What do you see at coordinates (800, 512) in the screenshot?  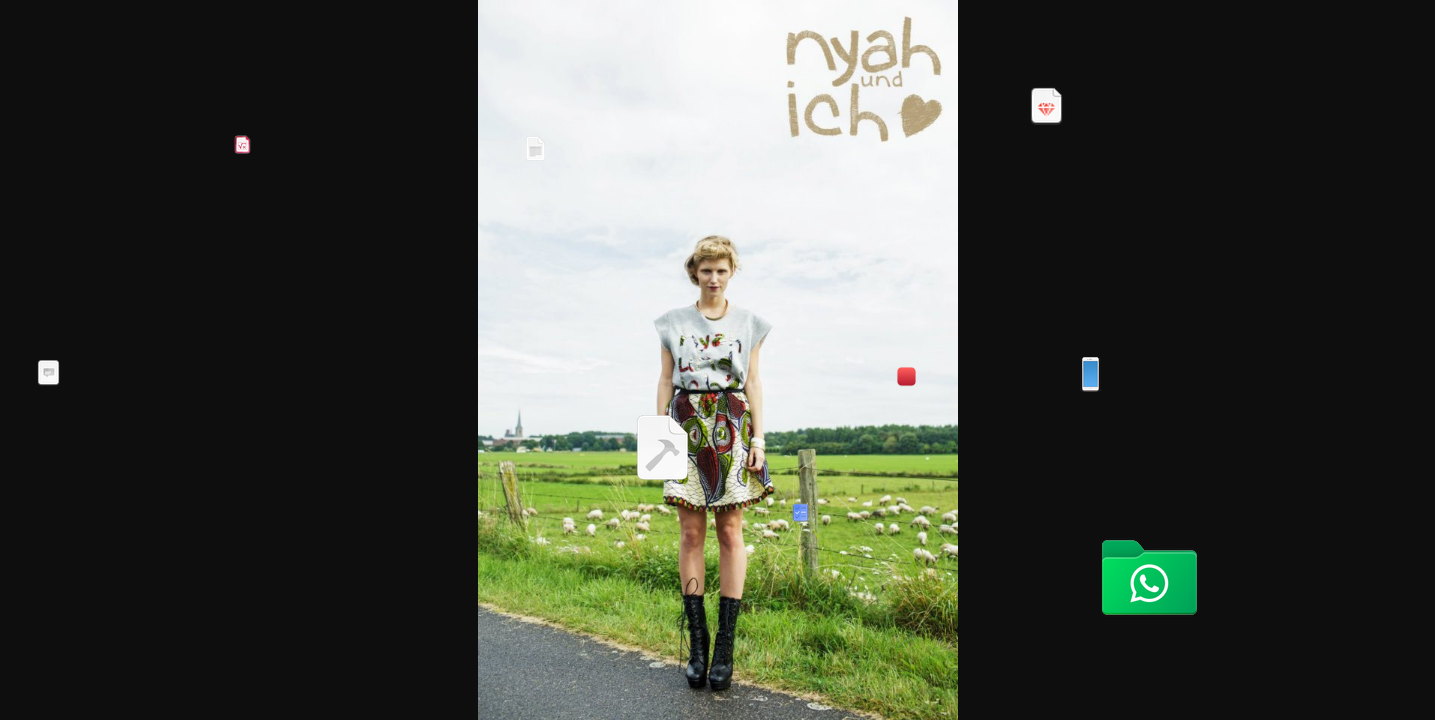 I see `open work tasks or to-do list` at bounding box center [800, 512].